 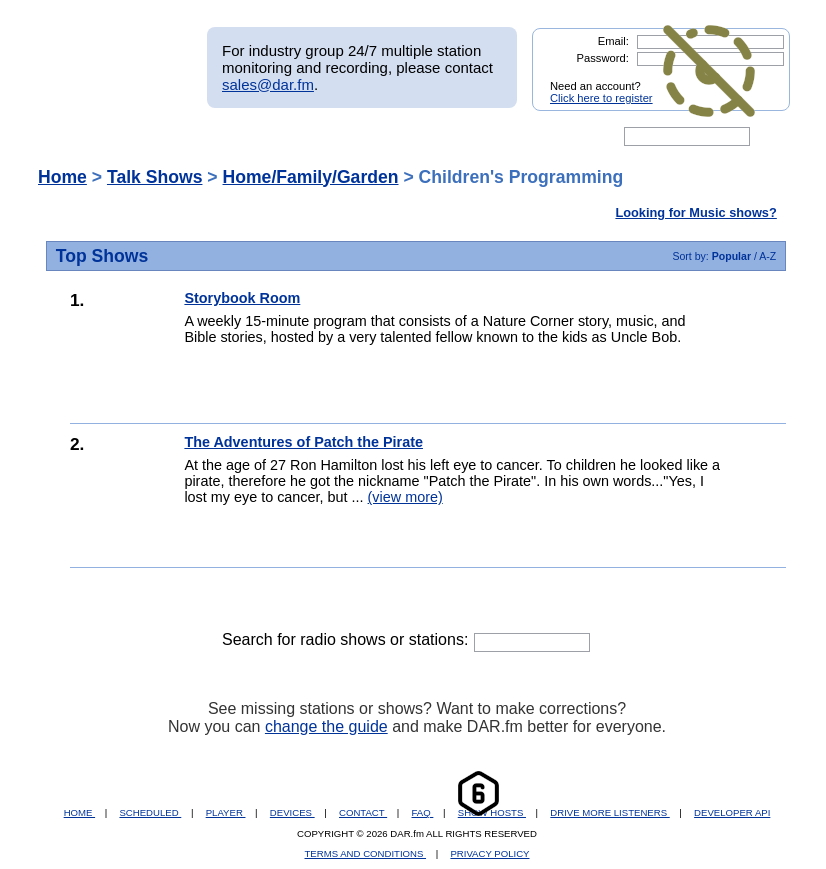 I want to click on disable tilt-shift effect, so click(x=709, y=71).